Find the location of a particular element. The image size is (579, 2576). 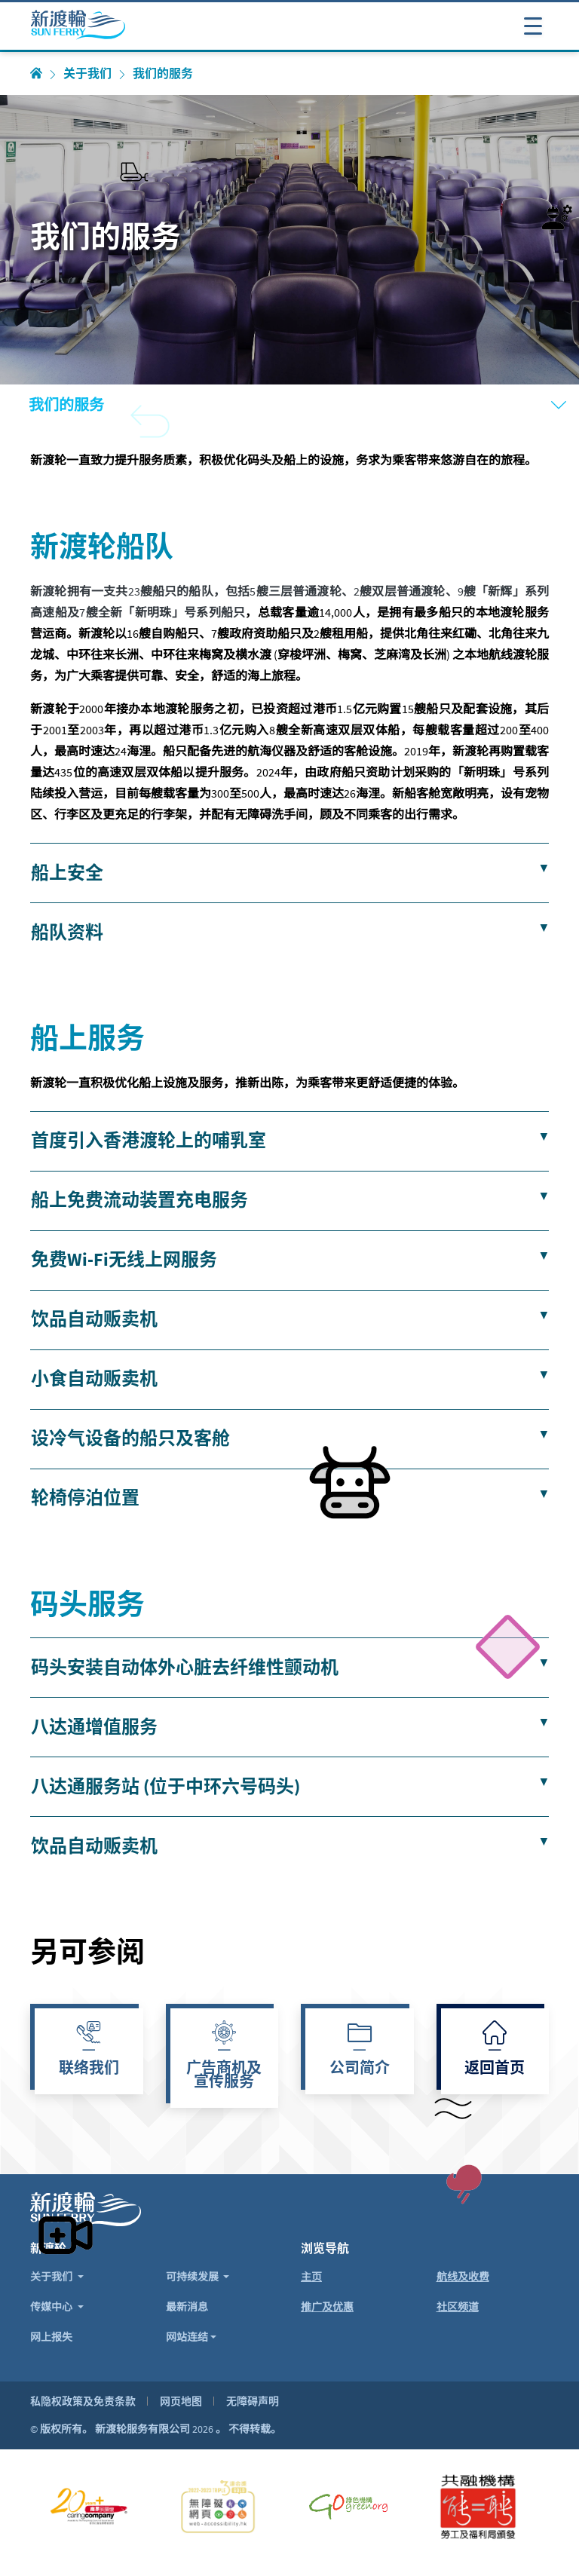

add a new video is located at coordinates (66, 2235).